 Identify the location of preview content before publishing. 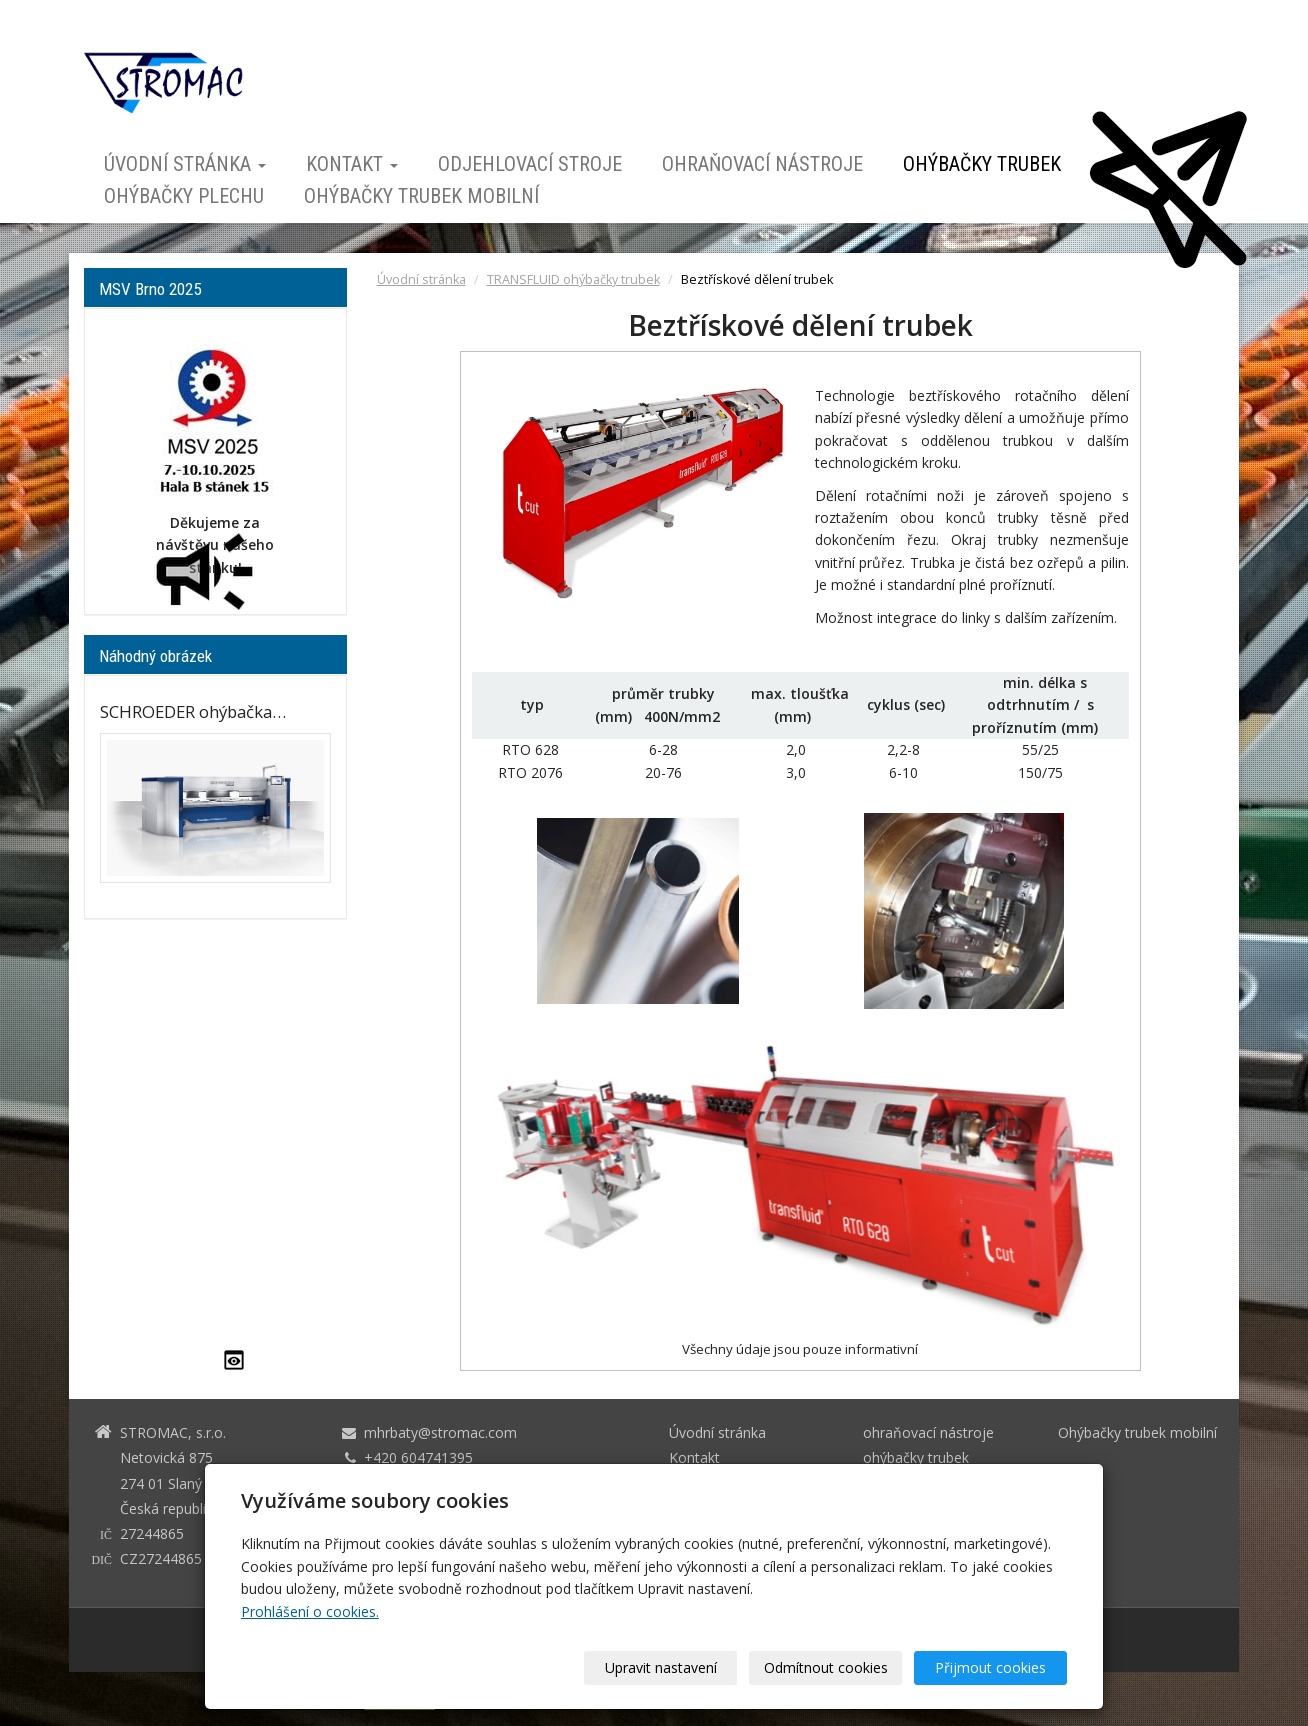
(234, 1360).